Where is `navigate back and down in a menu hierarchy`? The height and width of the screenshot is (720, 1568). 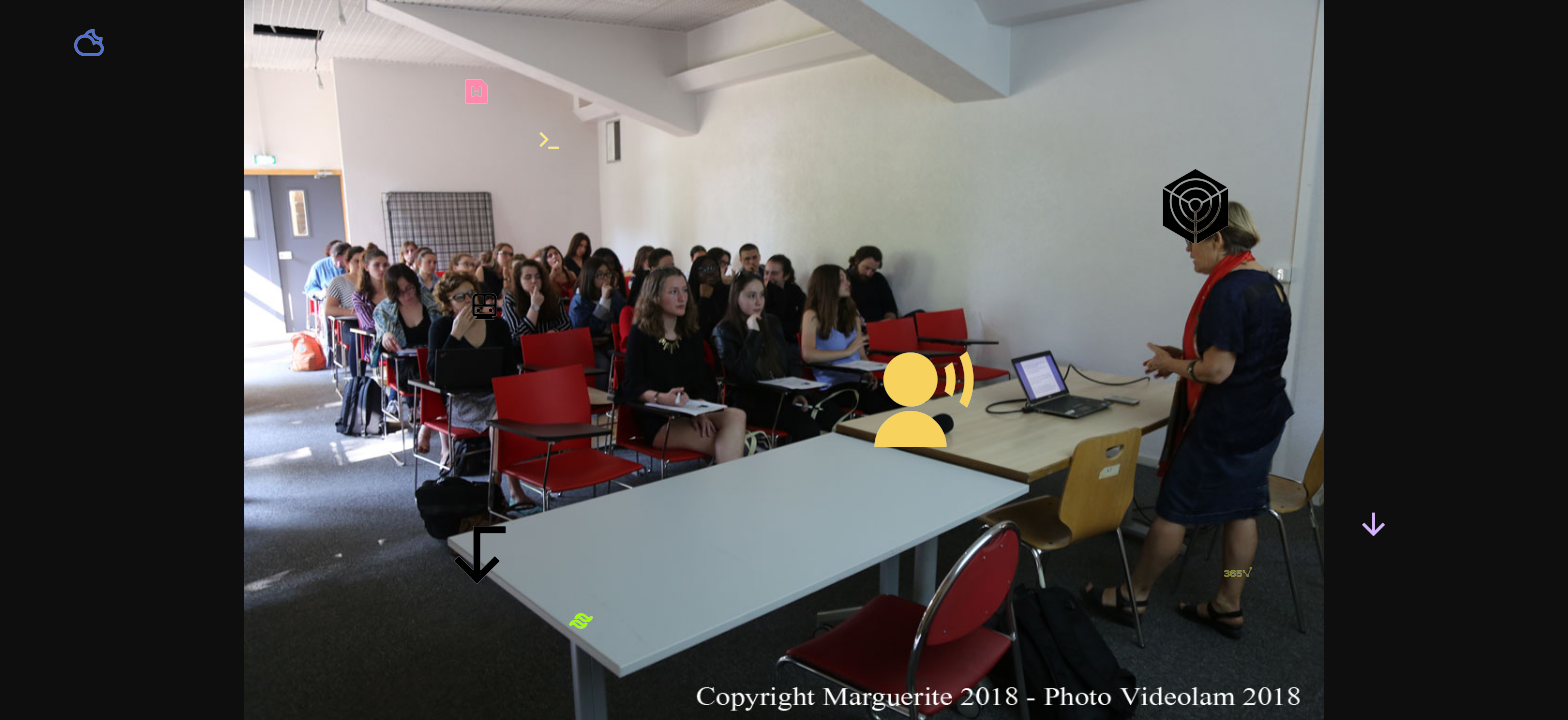 navigate back and down in a menu hierarchy is located at coordinates (480, 551).